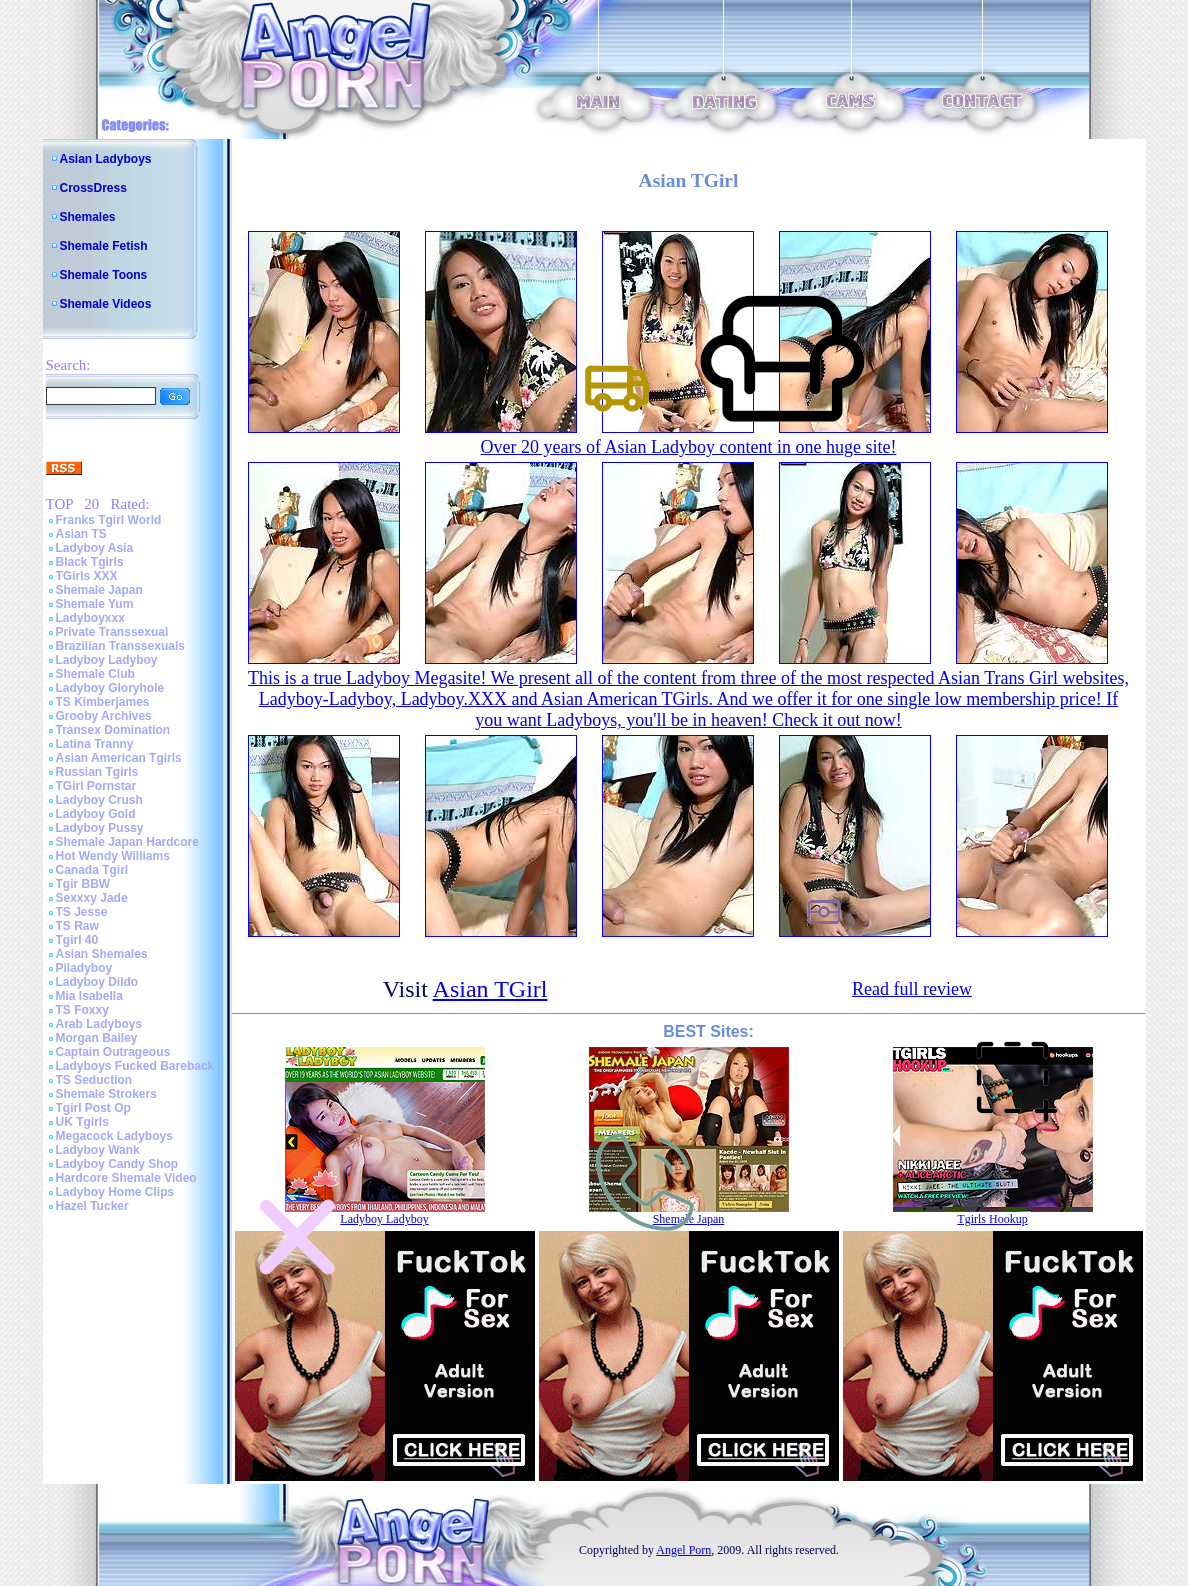 The height and width of the screenshot is (1586, 1188). I want to click on browse furniture or home decor, so click(782, 361).